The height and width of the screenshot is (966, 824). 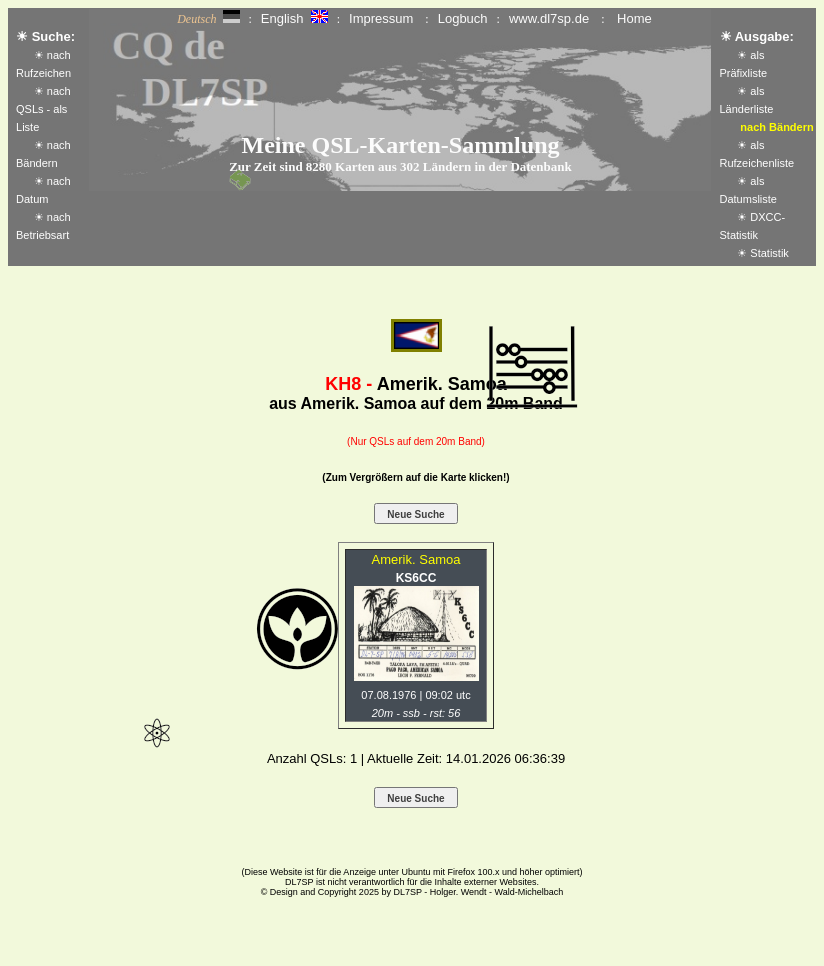 I want to click on view ancient artifacts or relics in inventory, so click(x=240, y=180).